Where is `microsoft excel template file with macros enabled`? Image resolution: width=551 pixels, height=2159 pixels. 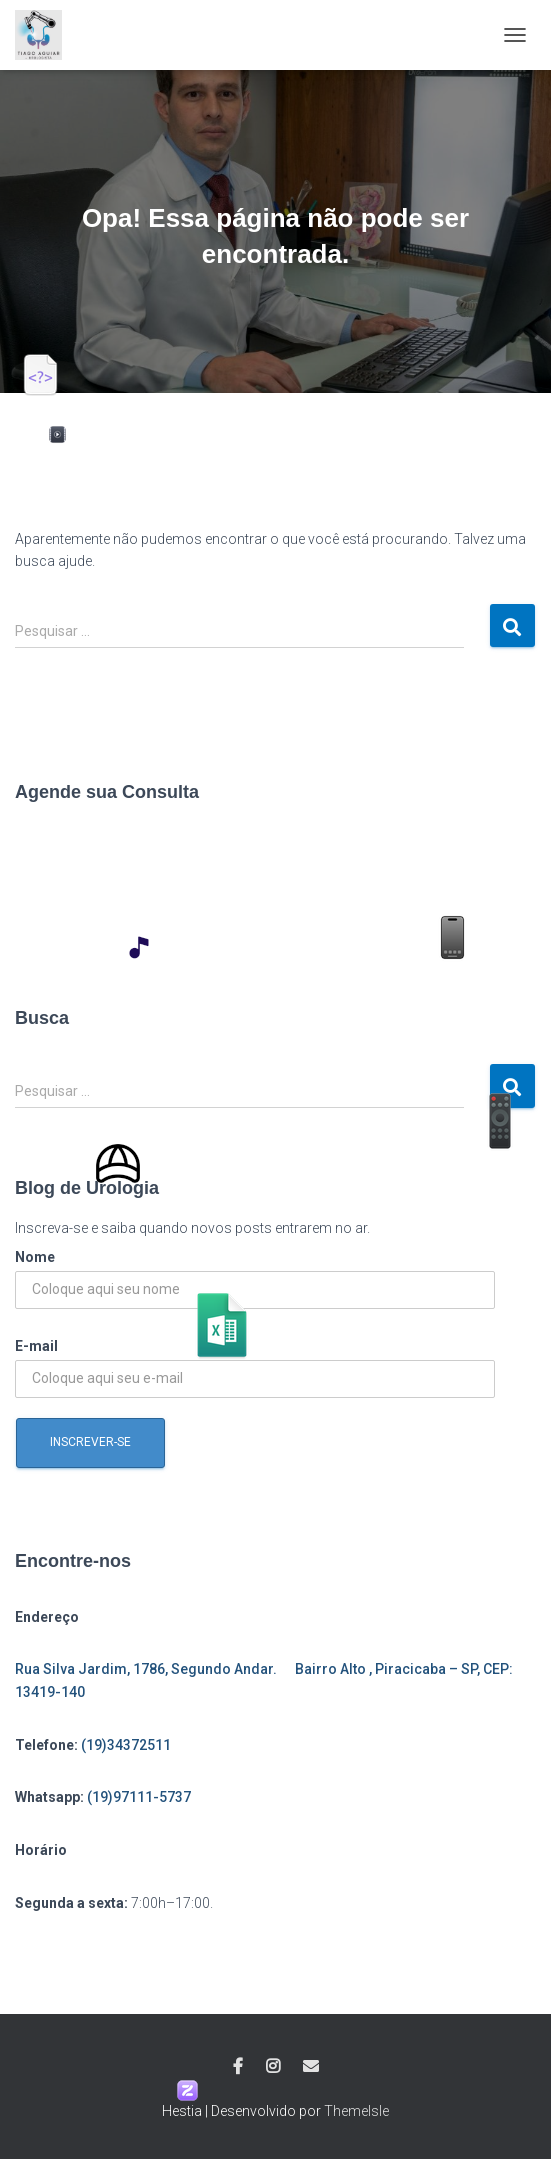 microsoft excel template file with macros enabled is located at coordinates (222, 1325).